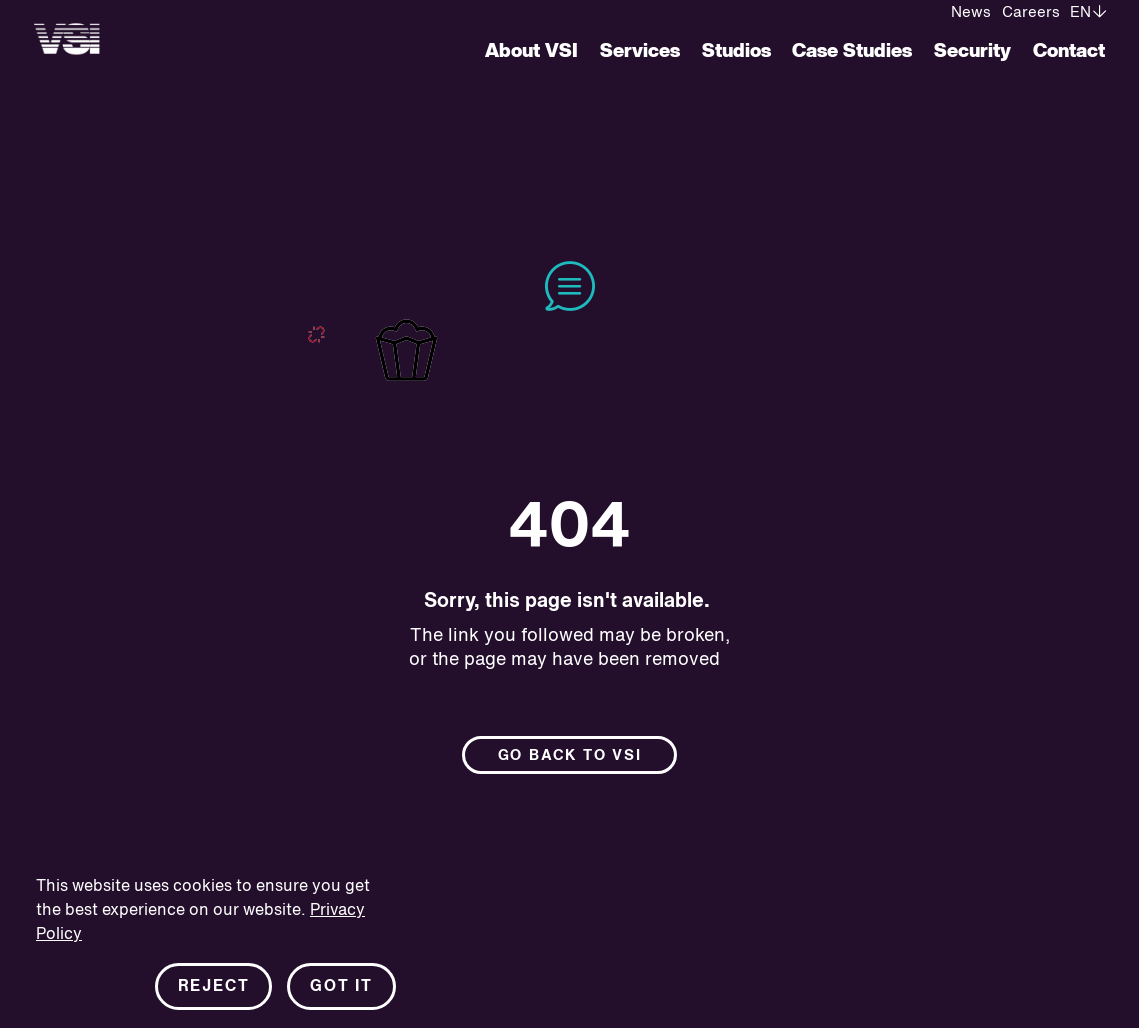 The width and height of the screenshot is (1139, 1028). I want to click on access movies or entertainment section, so click(406, 352).